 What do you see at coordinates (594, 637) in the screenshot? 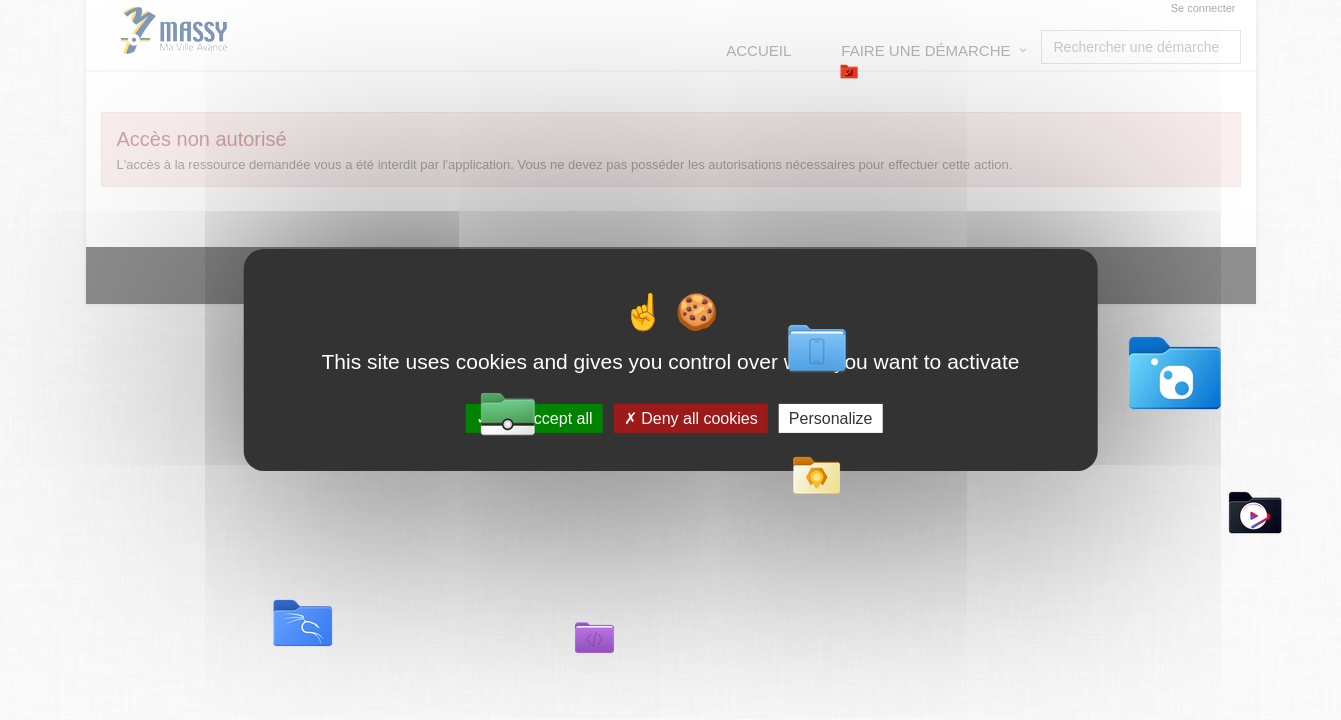
I see `open your code projects folder` at bounding box center [594, 637].